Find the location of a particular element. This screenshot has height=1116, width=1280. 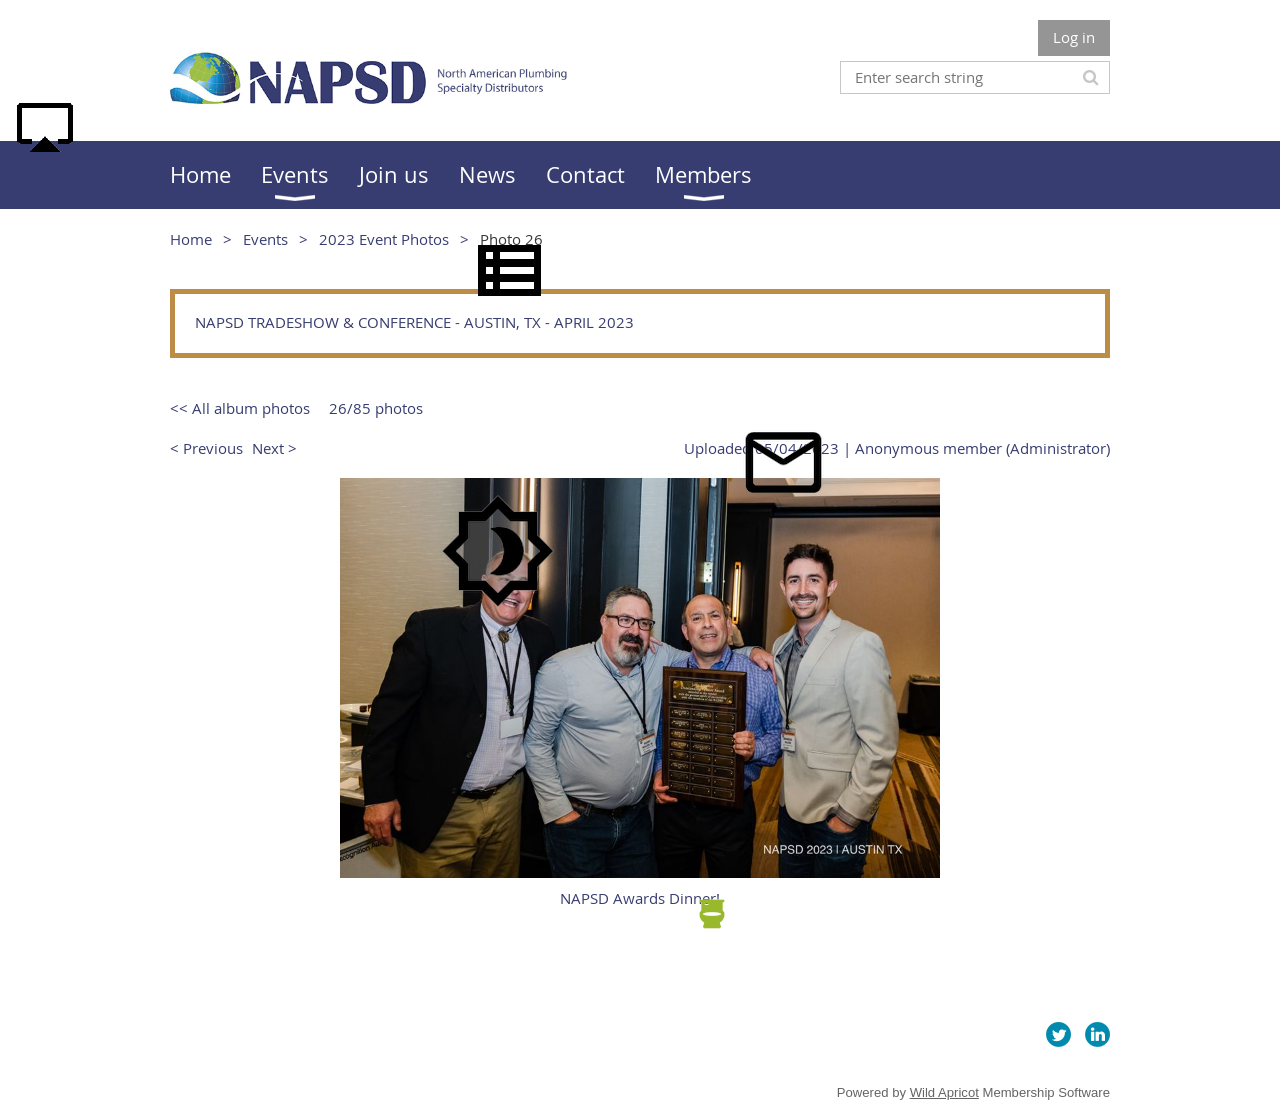

indicates restroom or bathroom location is located at coordinates (712, 914).